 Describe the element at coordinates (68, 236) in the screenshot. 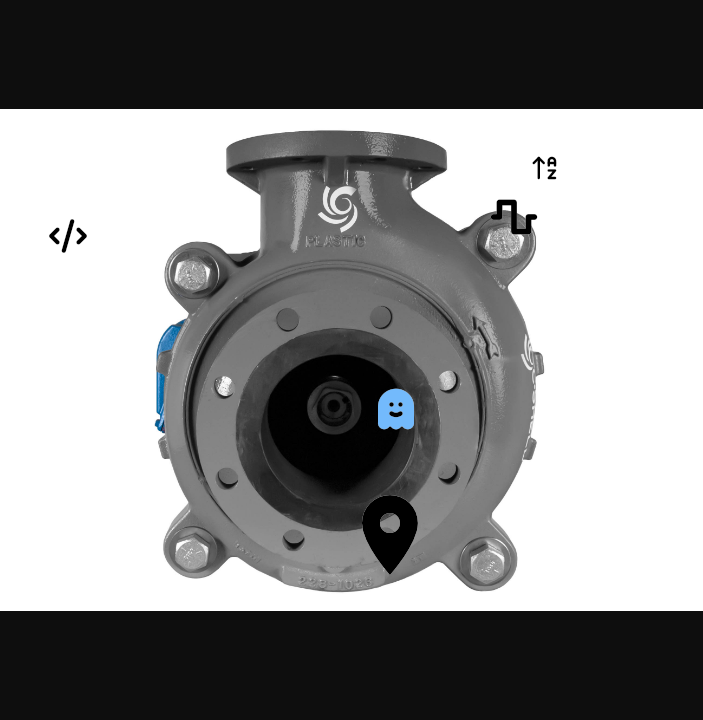

I see `view or edit source code` at that location.